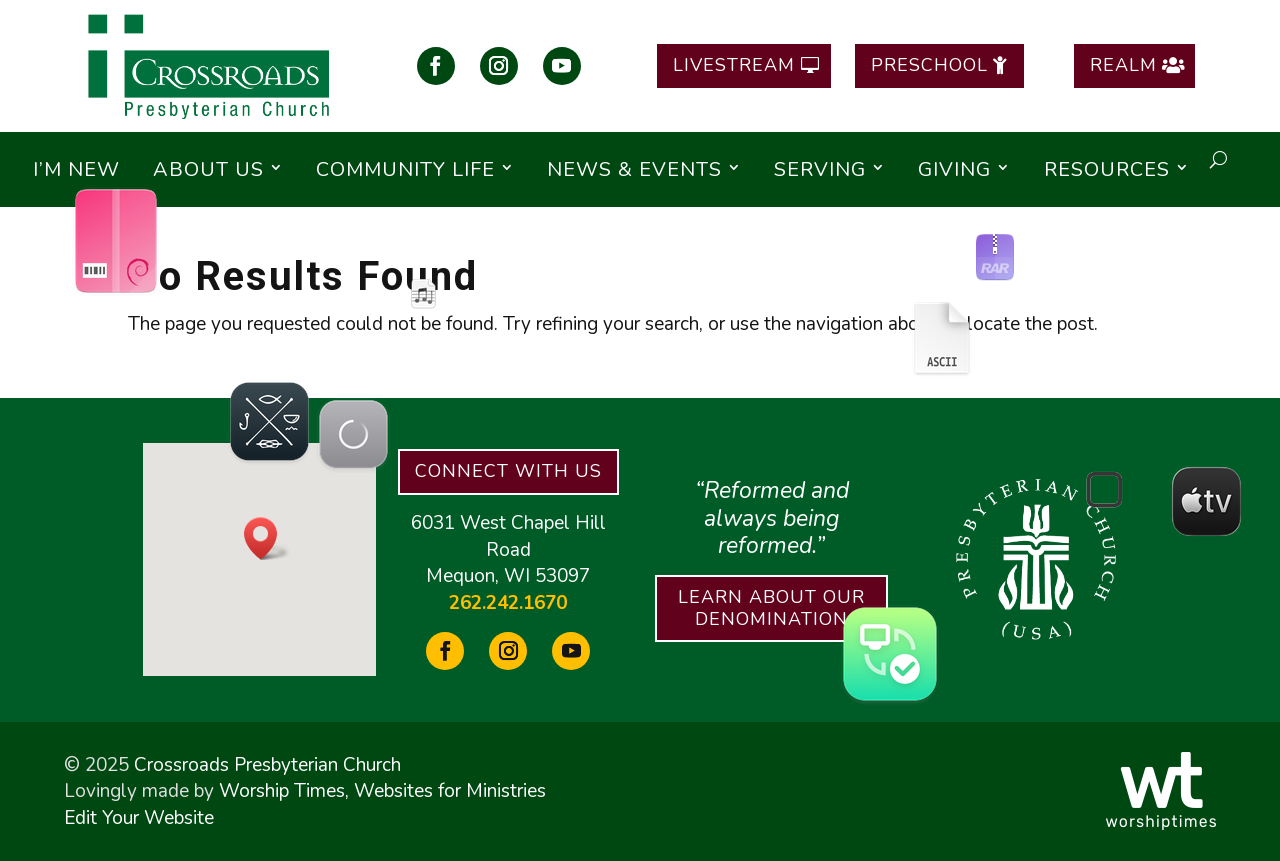 The height and width of the screenshot is (861, 1280). What do you see at coordinates (423, 293) in the screenshot?
I see `an eMelody ringtone file` at bounding box center [423, 293].